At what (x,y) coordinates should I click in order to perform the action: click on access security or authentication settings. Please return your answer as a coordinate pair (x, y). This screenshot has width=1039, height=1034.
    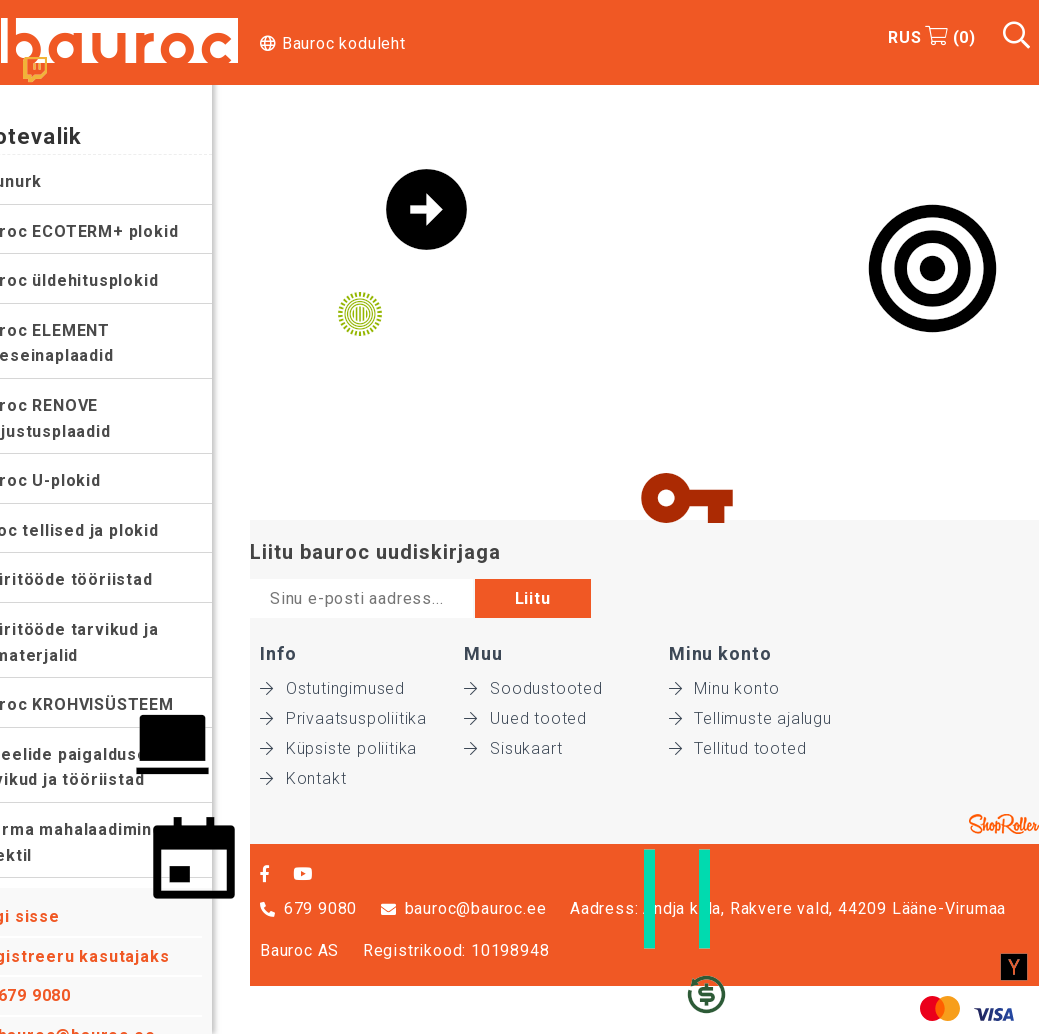
    Looking at the image, I should click on (687, 498).